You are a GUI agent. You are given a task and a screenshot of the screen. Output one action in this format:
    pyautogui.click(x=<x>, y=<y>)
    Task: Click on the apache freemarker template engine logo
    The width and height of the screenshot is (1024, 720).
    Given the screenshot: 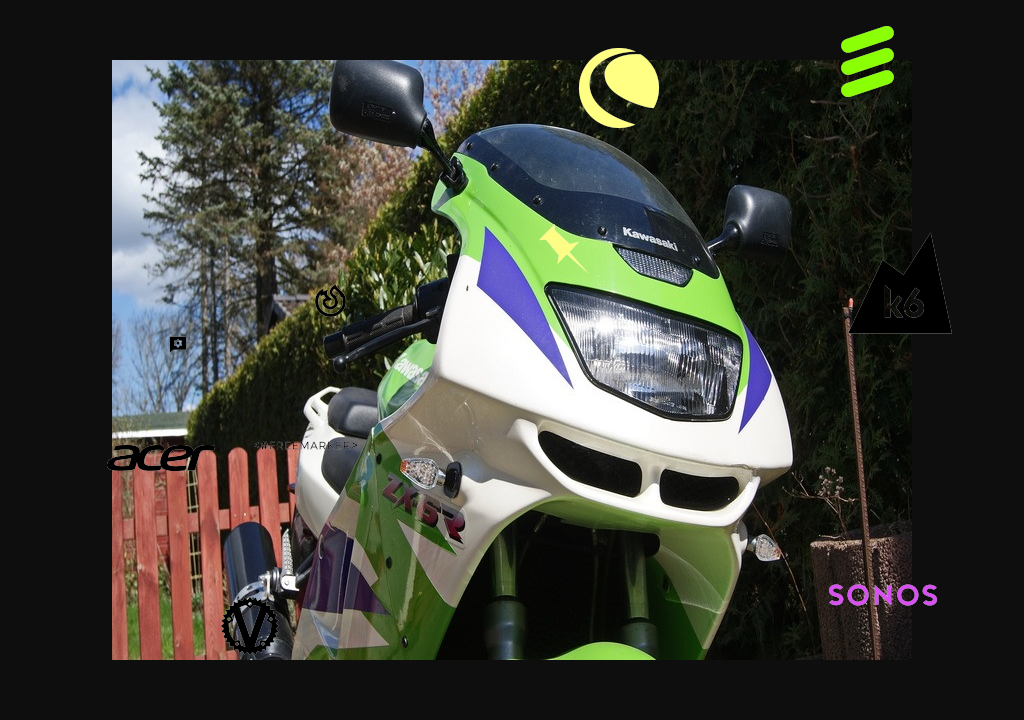 What is the action you would take?
    pyautogui.click(x=305, y=445)
    